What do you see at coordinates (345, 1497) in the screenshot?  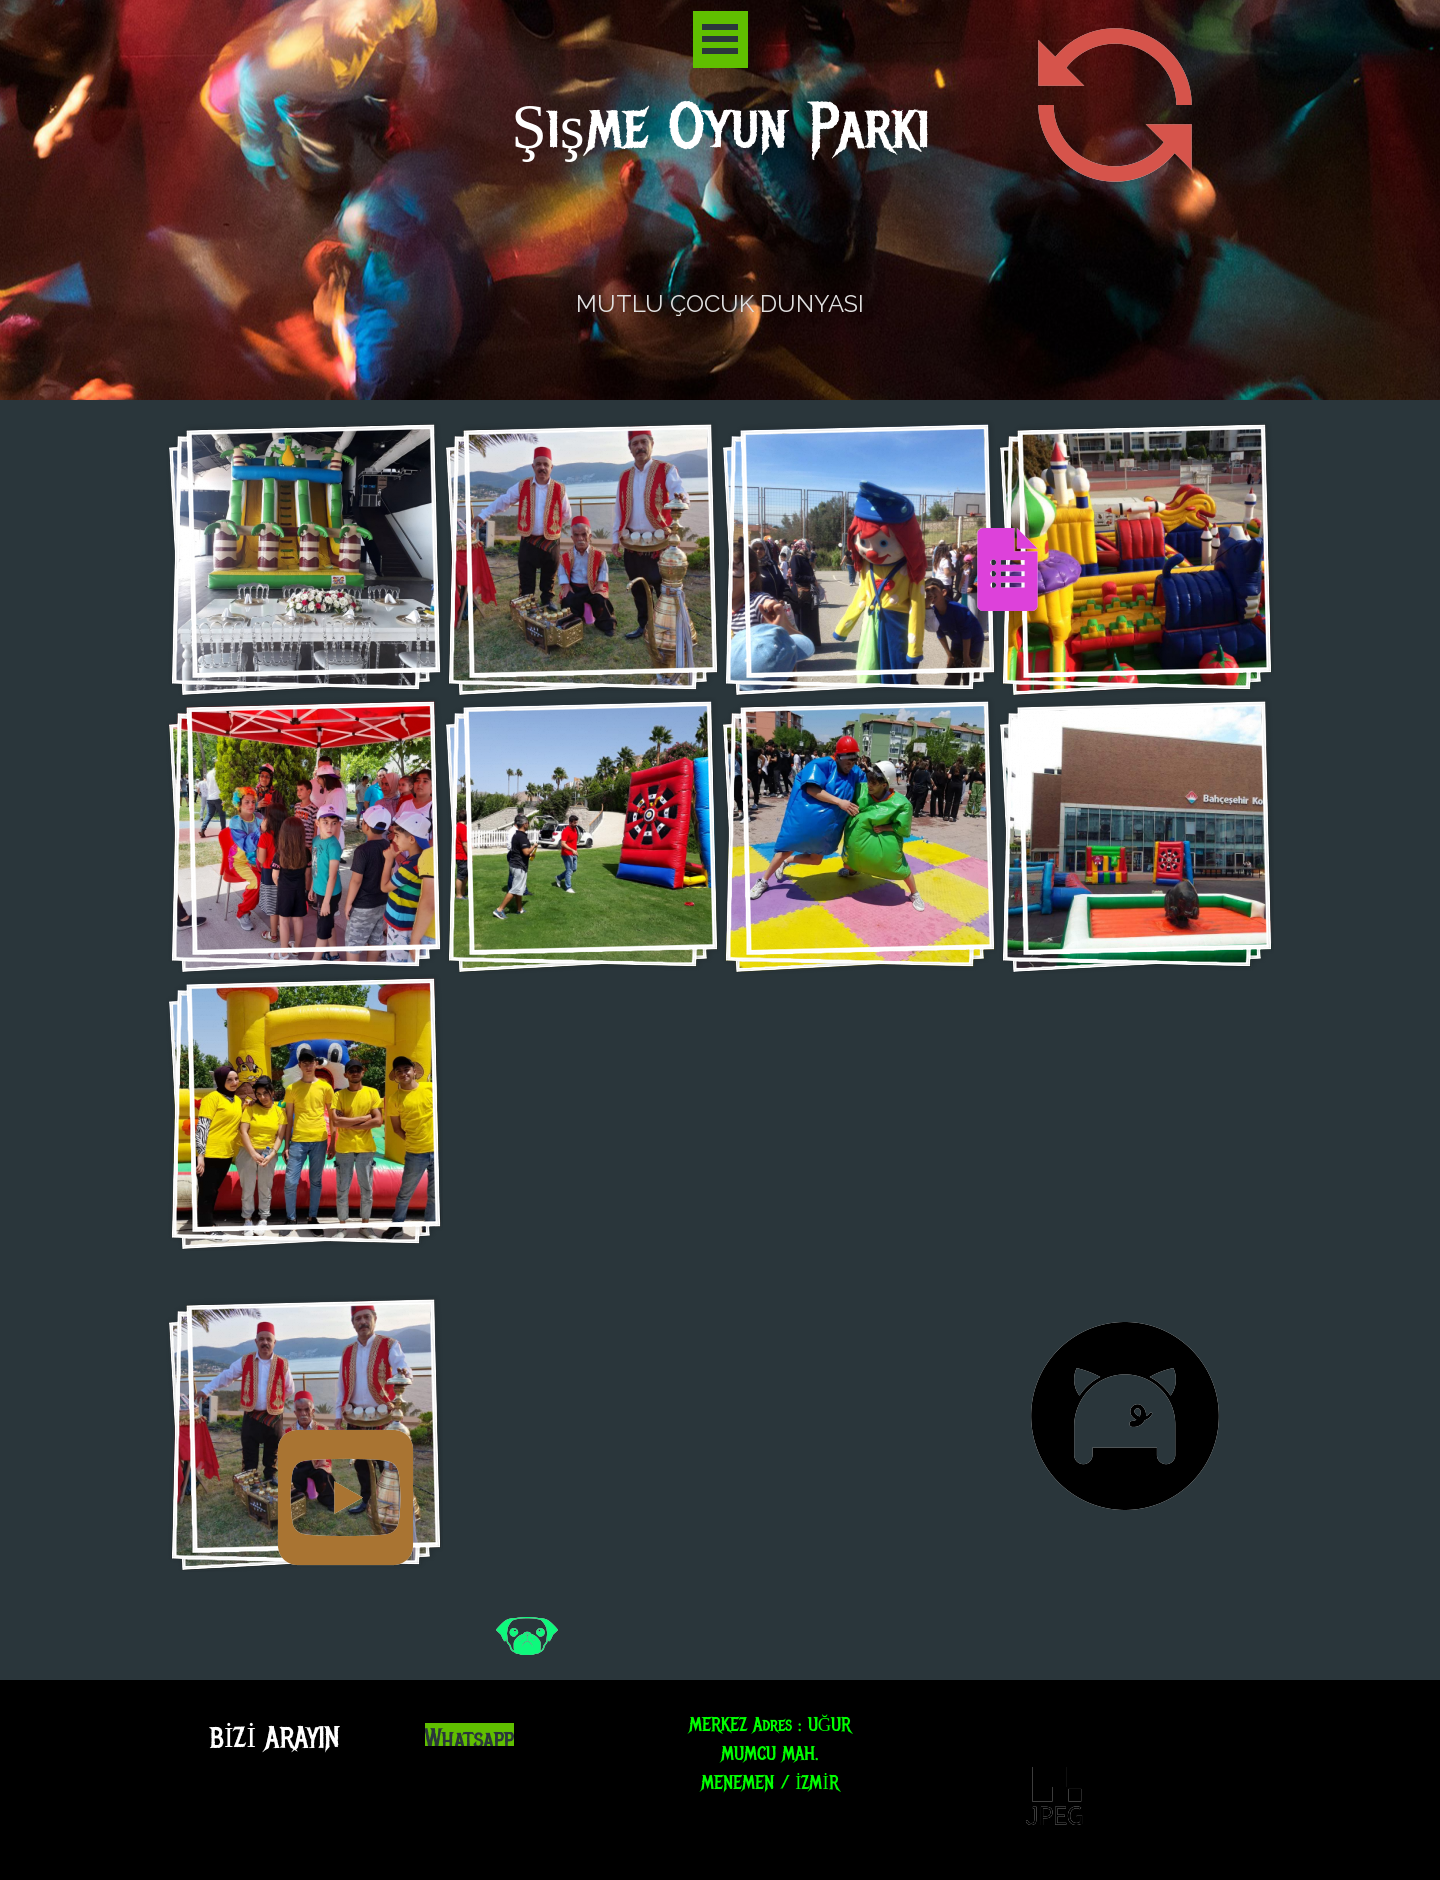 I see `open youtube` at bounding box center [345, 1497].